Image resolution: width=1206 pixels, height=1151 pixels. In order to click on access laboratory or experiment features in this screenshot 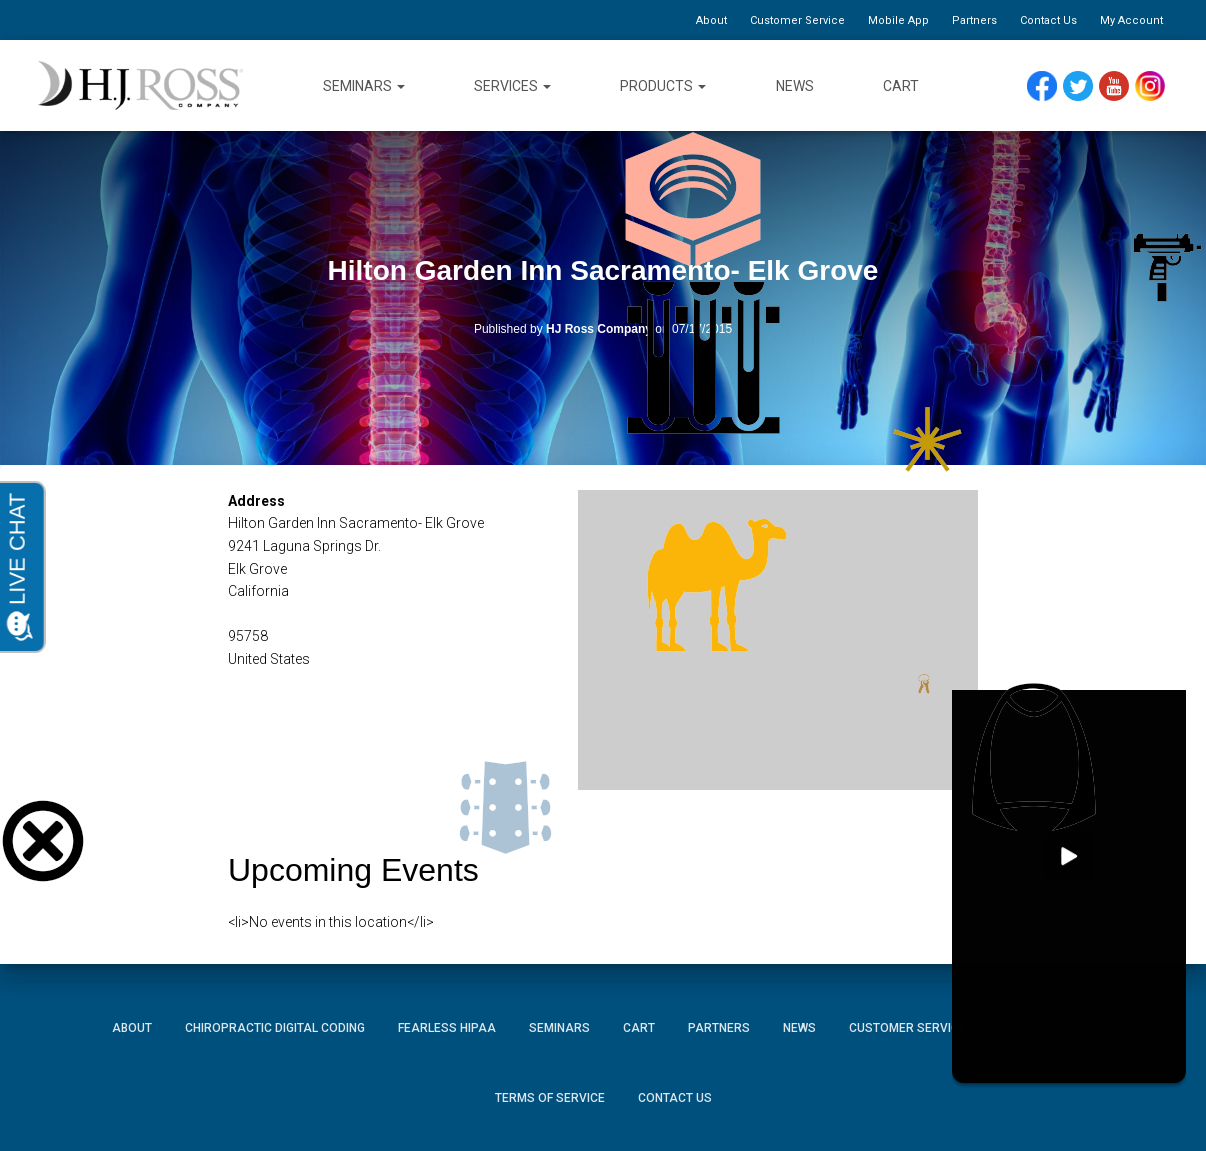, I will do `click(704, 357)`.